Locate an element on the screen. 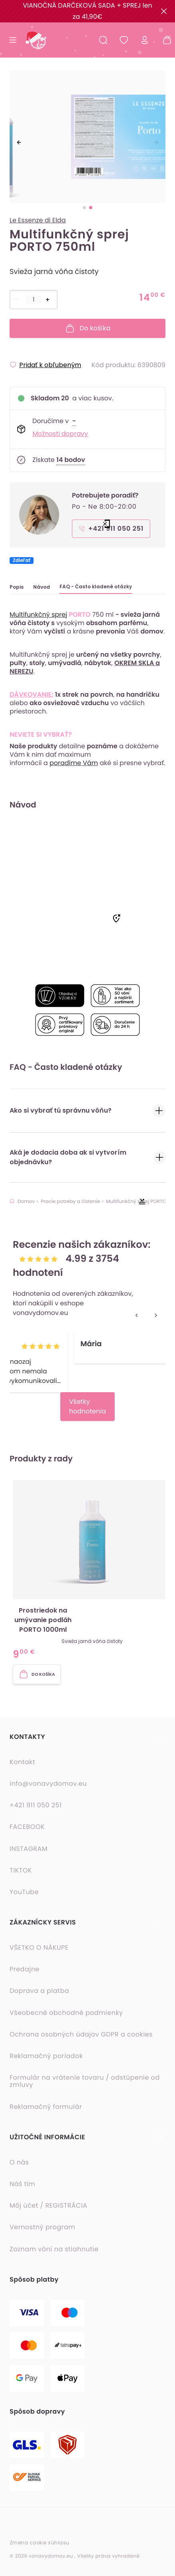  disconnect or unlink a mobile device is located at coordinates (106, 524).